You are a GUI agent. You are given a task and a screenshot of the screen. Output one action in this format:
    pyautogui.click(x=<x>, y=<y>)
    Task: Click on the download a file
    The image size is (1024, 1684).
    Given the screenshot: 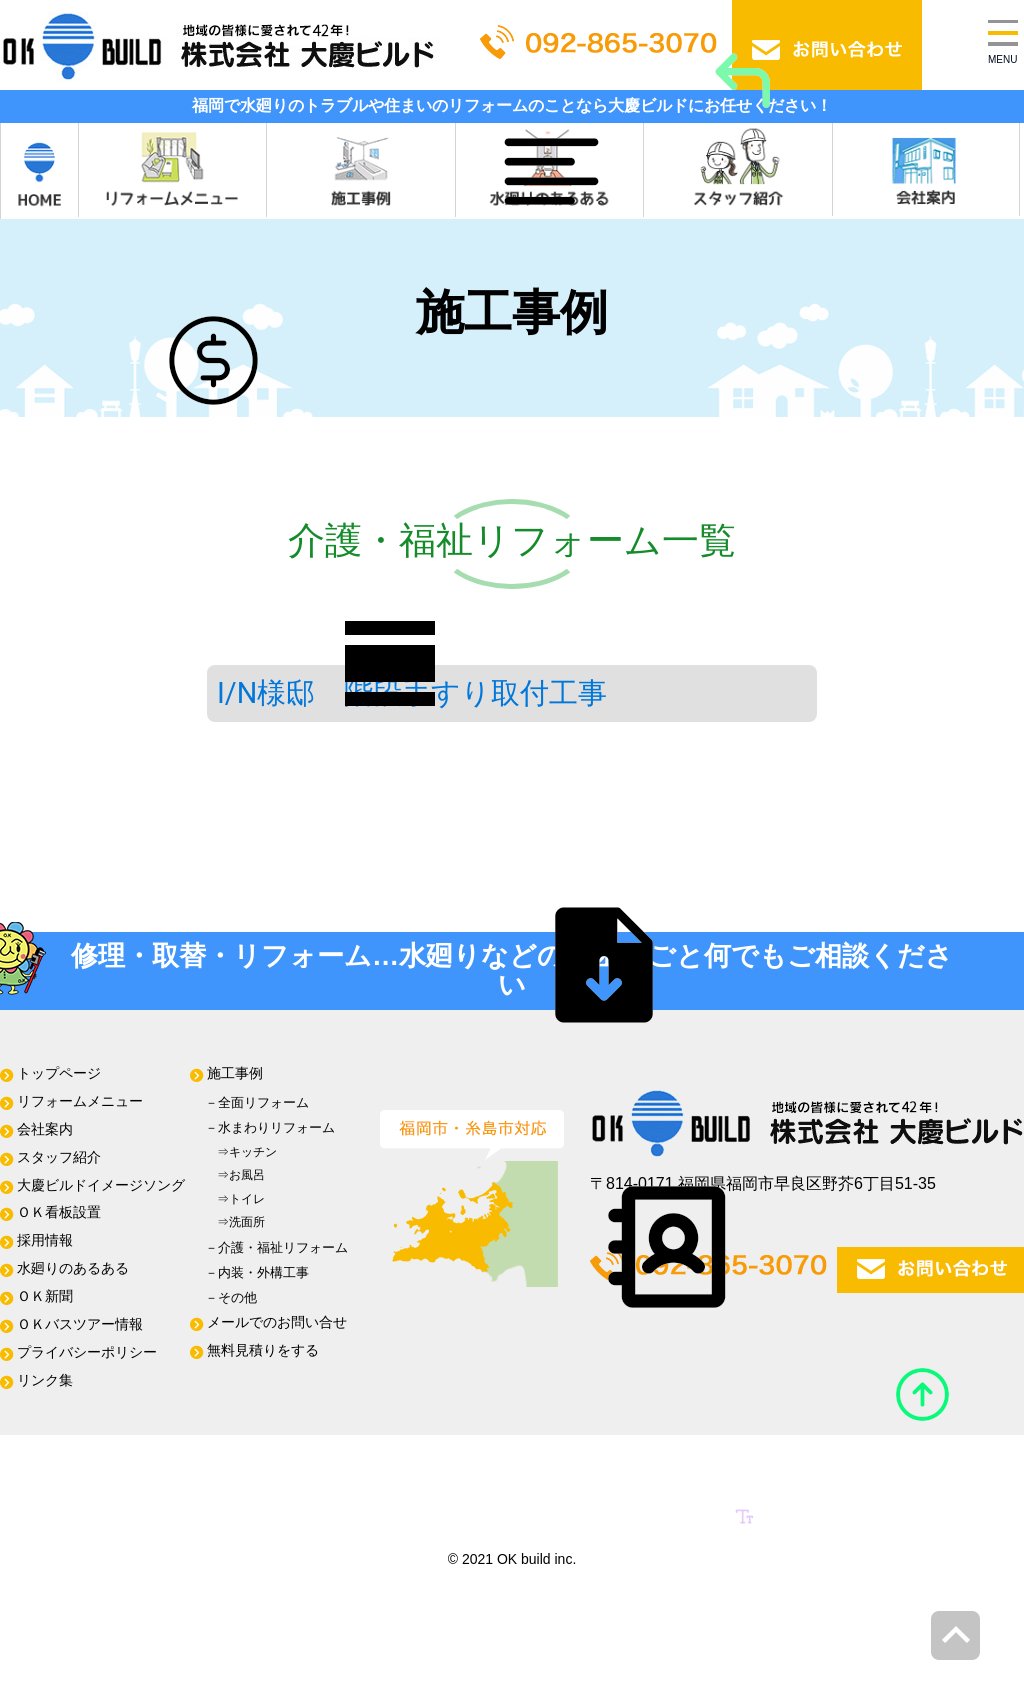 What is the action you would take?
    pyautogui.click(x=604, y=965)
    